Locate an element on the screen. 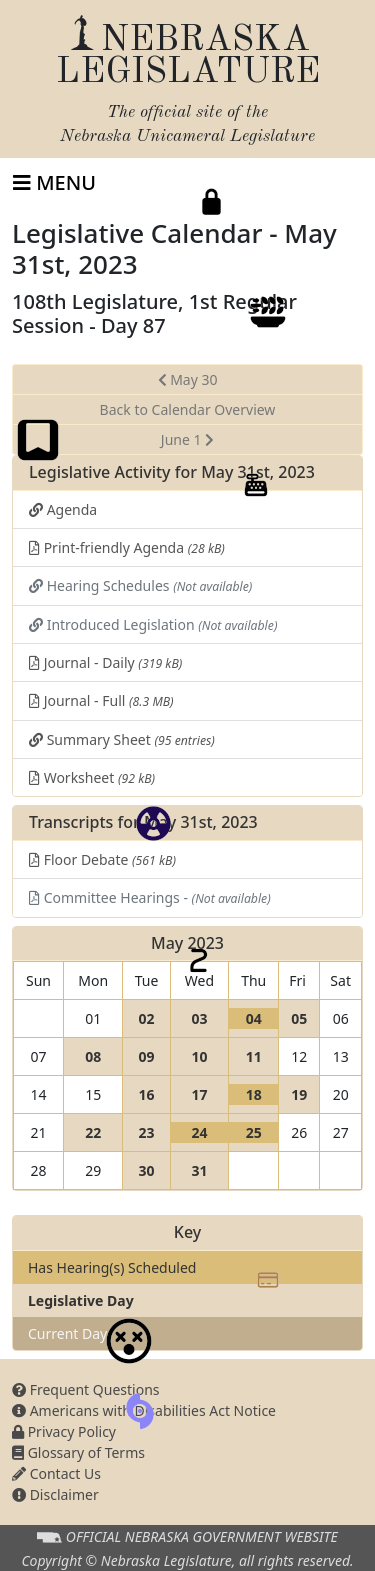 This screenshot has height=1571, width=375. indicates the number 2 or second item in a list is located at coordinates (198, 960).